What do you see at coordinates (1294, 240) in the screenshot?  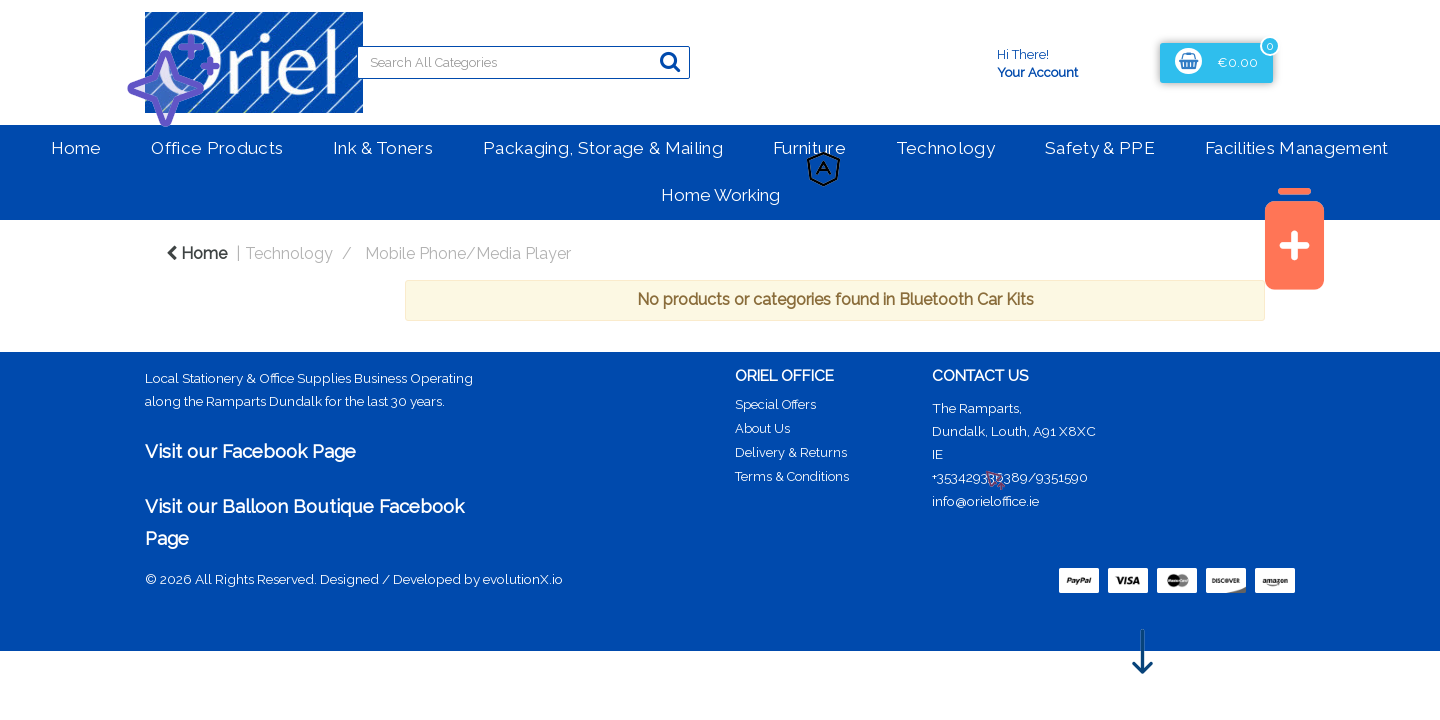 I see `add or extend battery life` at bounding box center [1294, 240].